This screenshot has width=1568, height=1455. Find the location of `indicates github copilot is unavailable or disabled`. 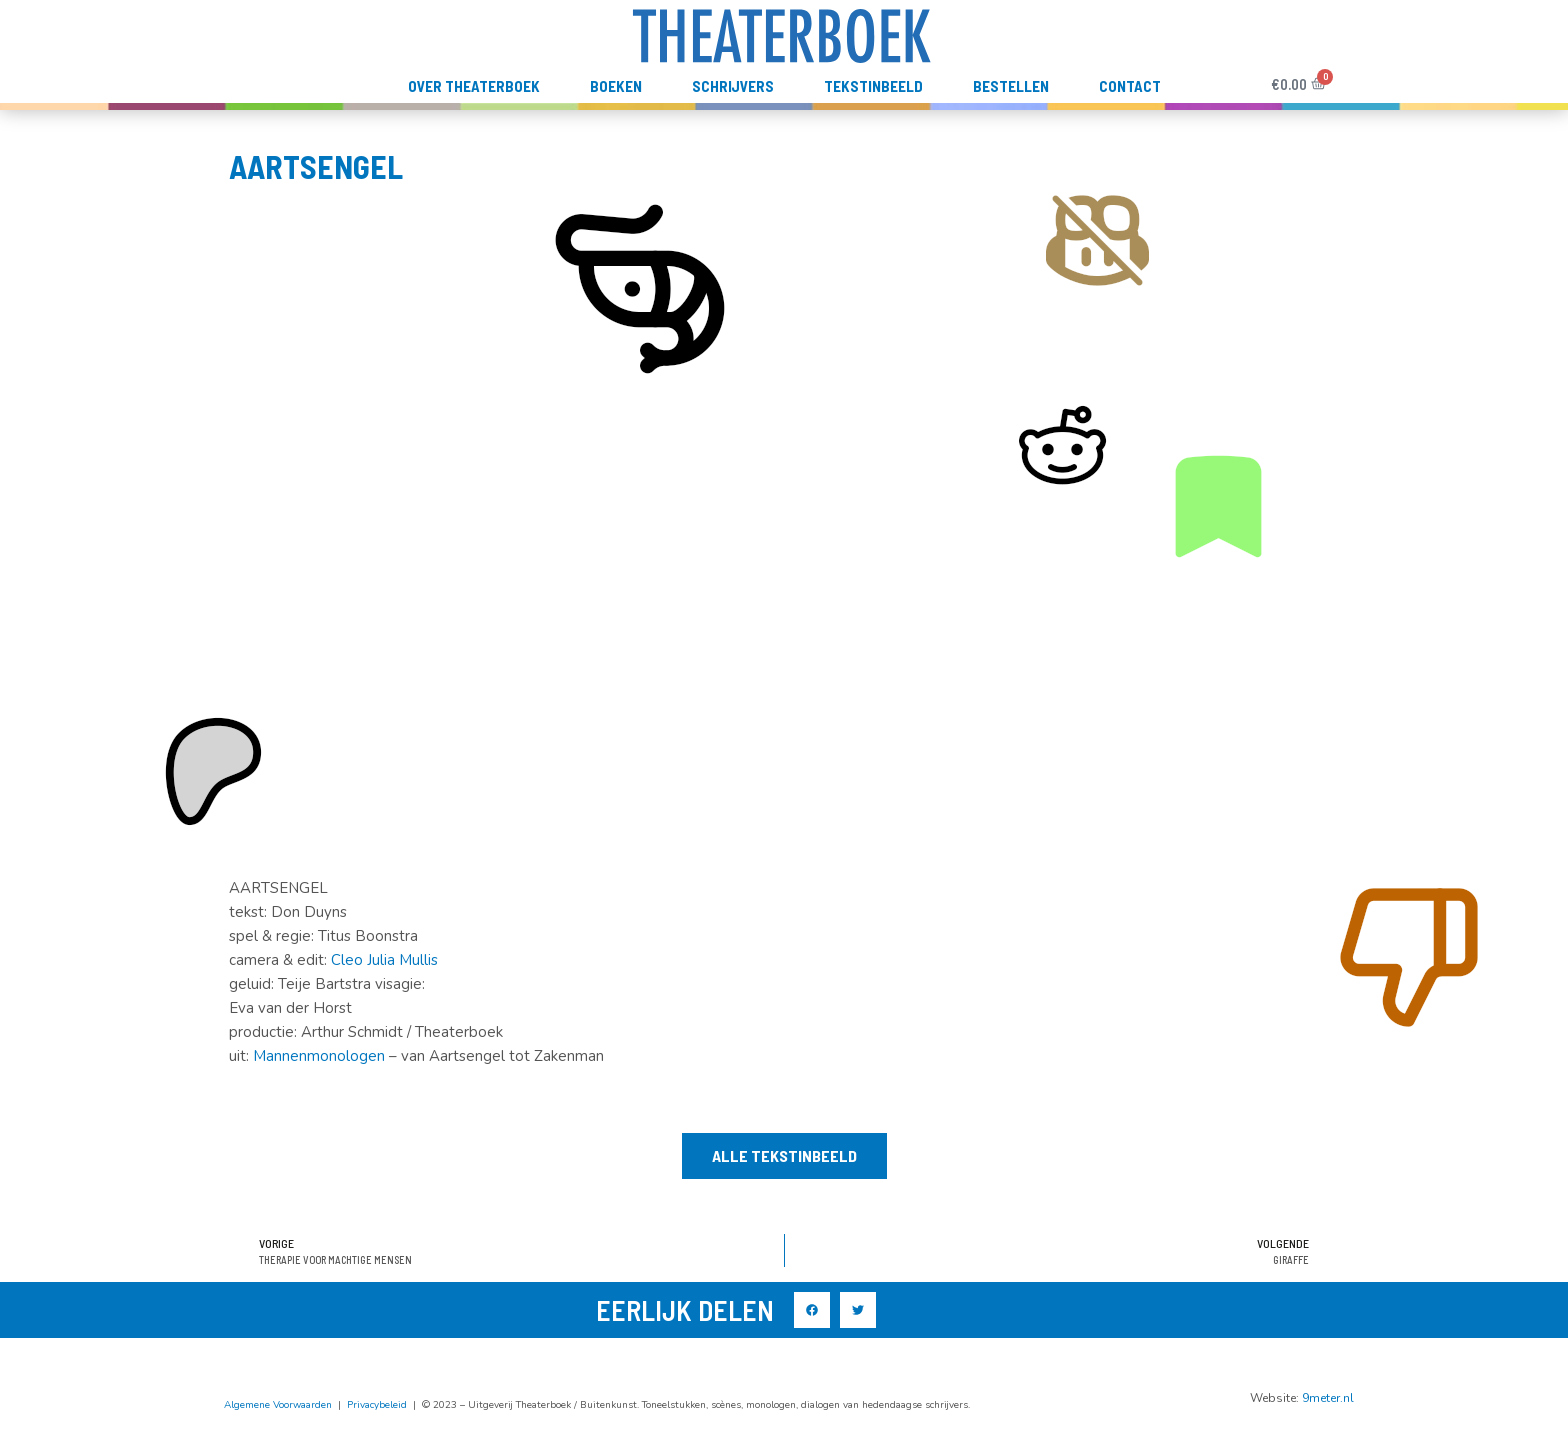

indicates github copilot is unavailable or disabled is located at coordinates (1097, 240).